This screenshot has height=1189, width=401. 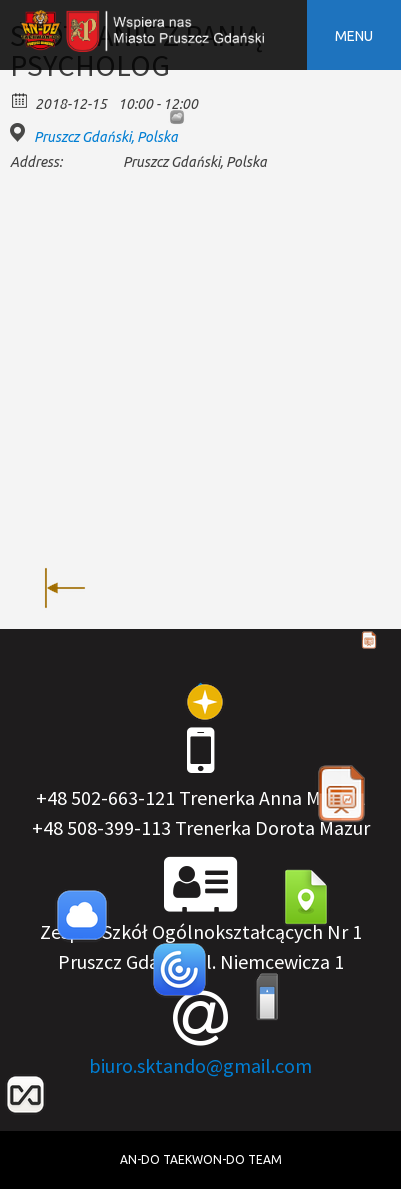 What do you see at coordinates (306, 898) in the screenshot?
I see `openstreetmap data file` at bounding box center [306, 898].